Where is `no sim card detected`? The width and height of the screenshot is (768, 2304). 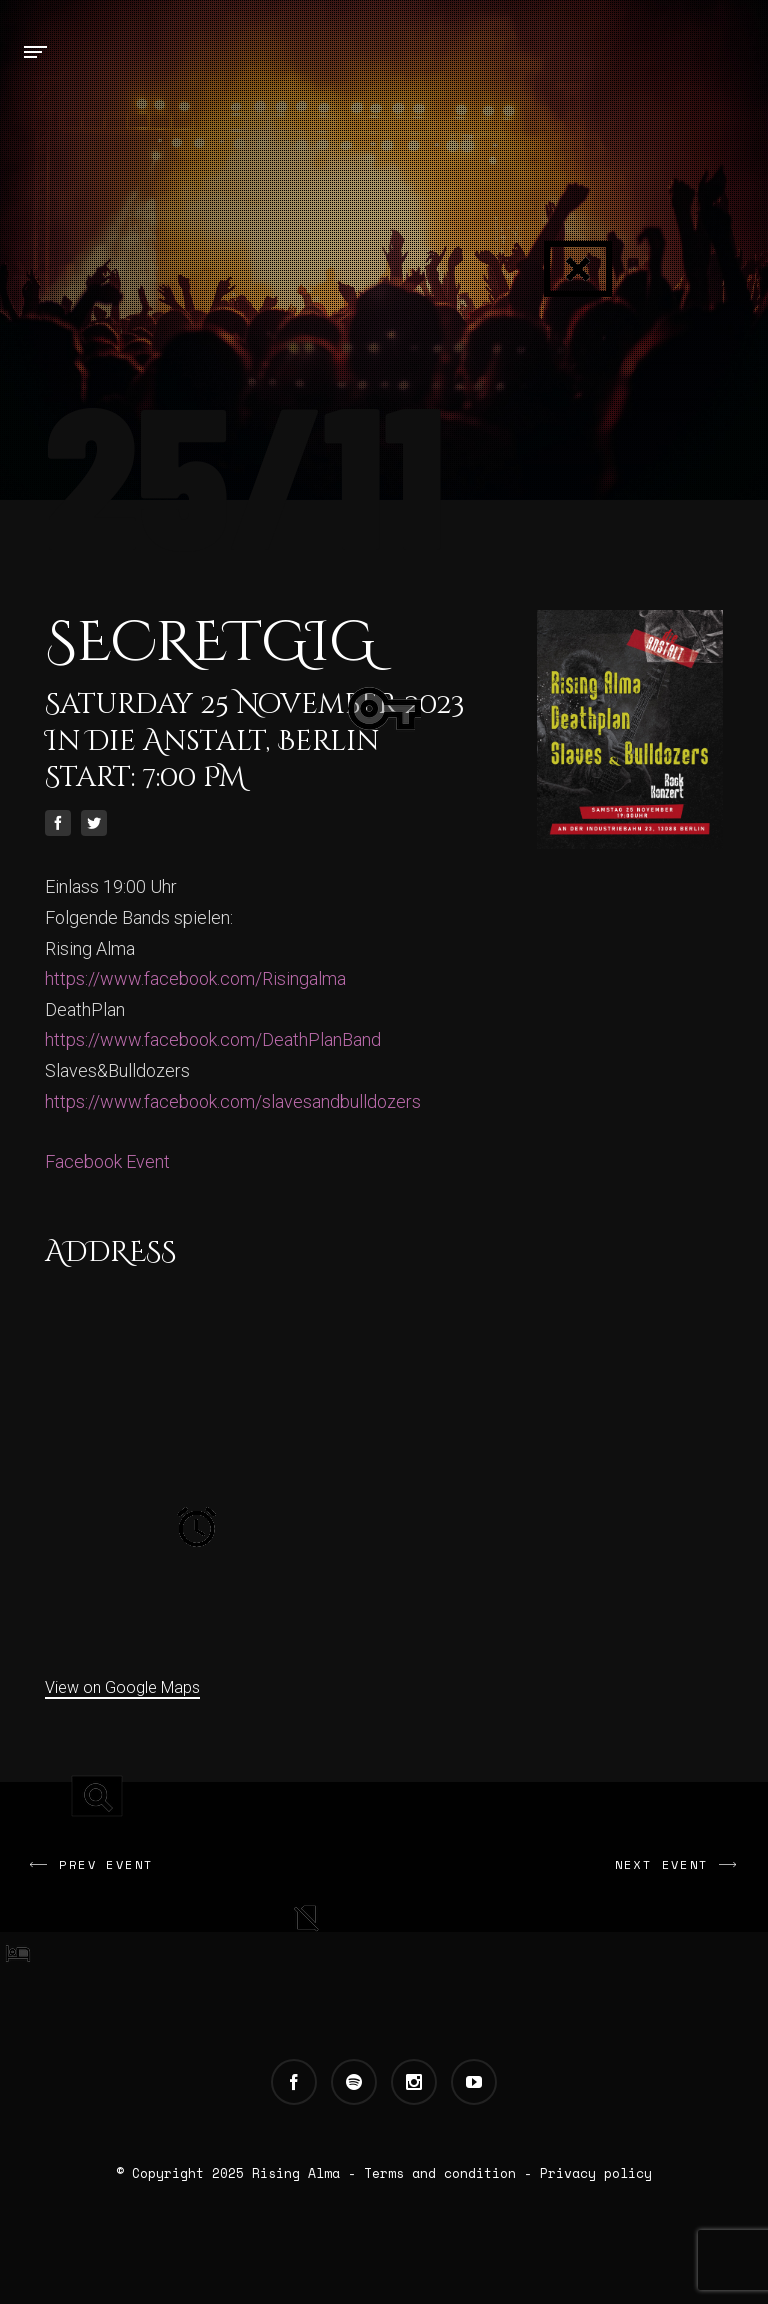 no sim card detected is located at coordinates (306, 1917).